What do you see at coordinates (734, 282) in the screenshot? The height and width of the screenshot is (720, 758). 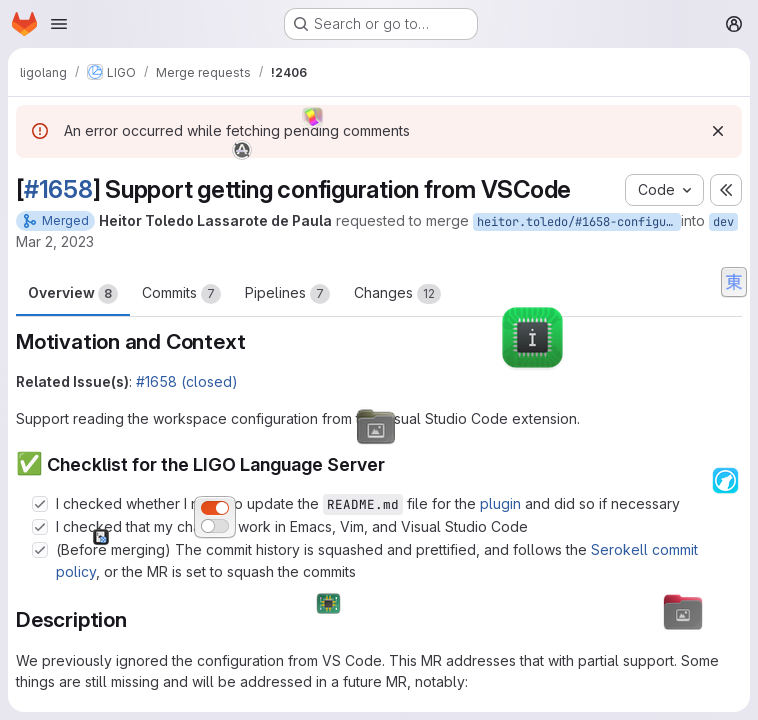 I see `launch gnome mahjongg tile matching game` at bounding box center [734, 282].